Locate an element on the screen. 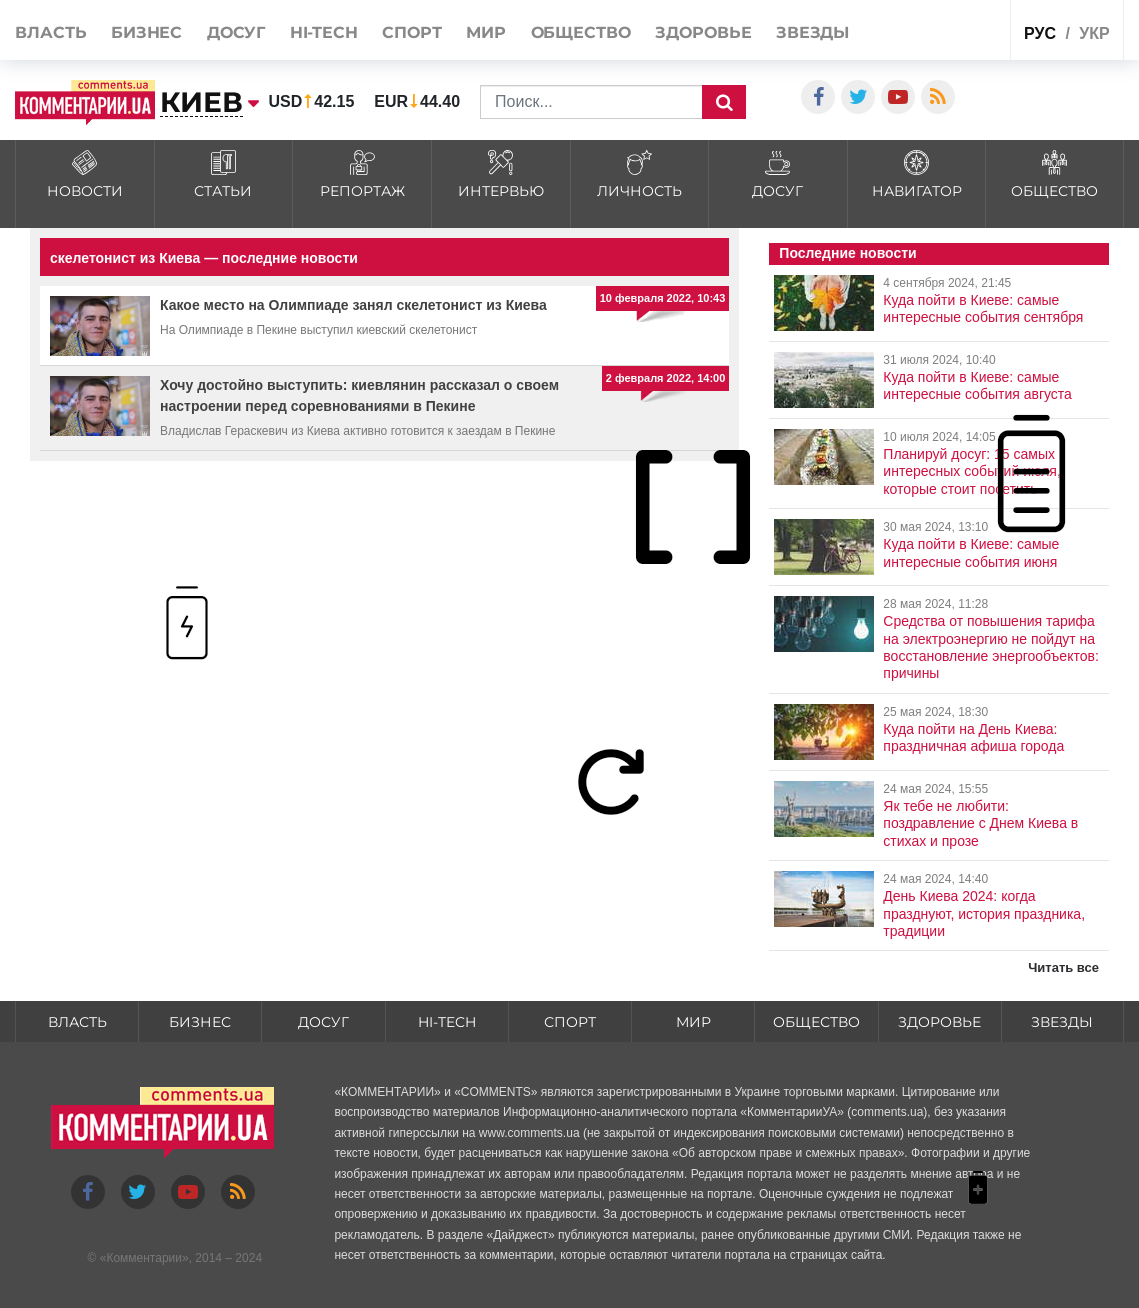  add or extend battery life is located at coordinates (978, 1188).